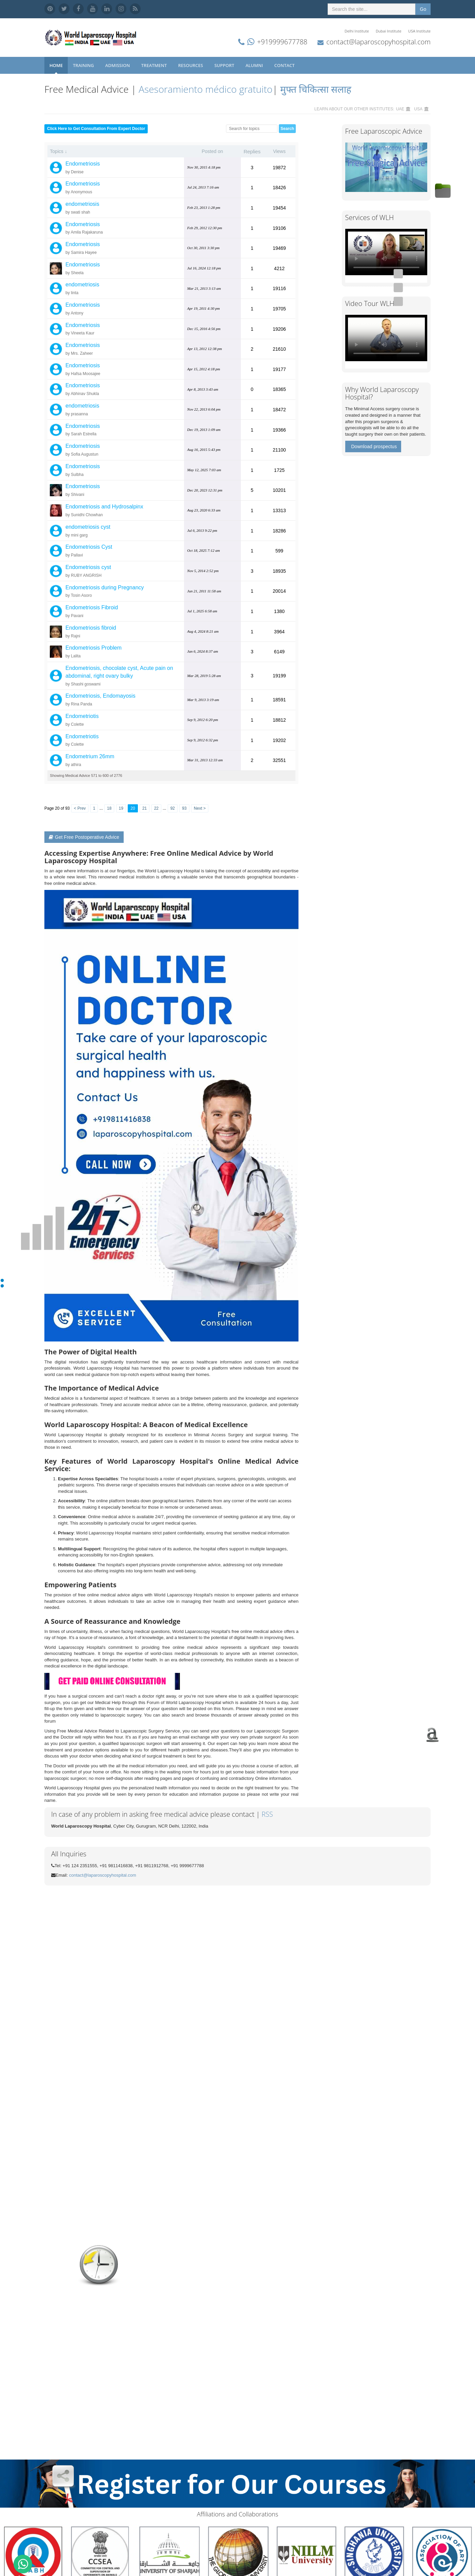  What do you see at coordinates (398, 287) in the screenshot?
I see `view more options` at bounding box center [398, 287].